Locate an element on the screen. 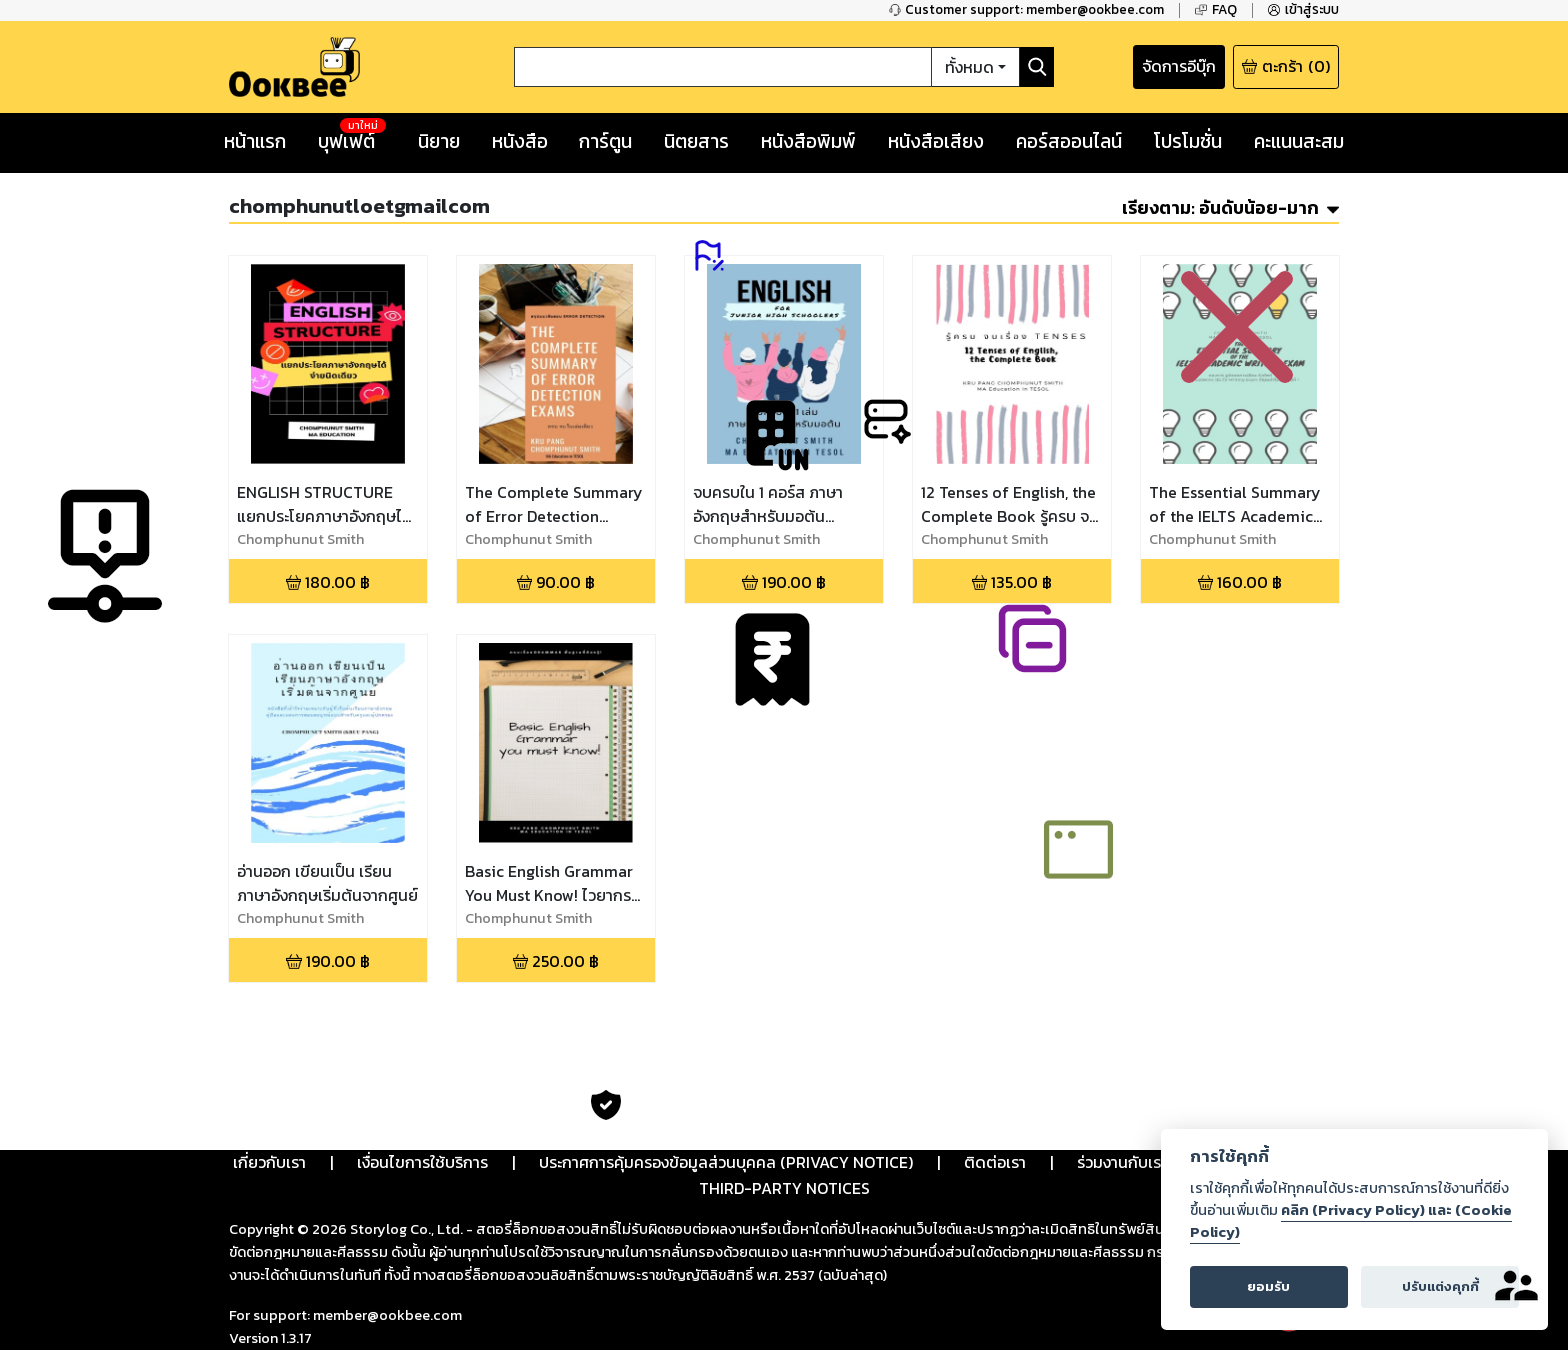 The height and width of the screenshot is (1350, 1568). indicates verified or secure status is located at coordinates (606, 1105).